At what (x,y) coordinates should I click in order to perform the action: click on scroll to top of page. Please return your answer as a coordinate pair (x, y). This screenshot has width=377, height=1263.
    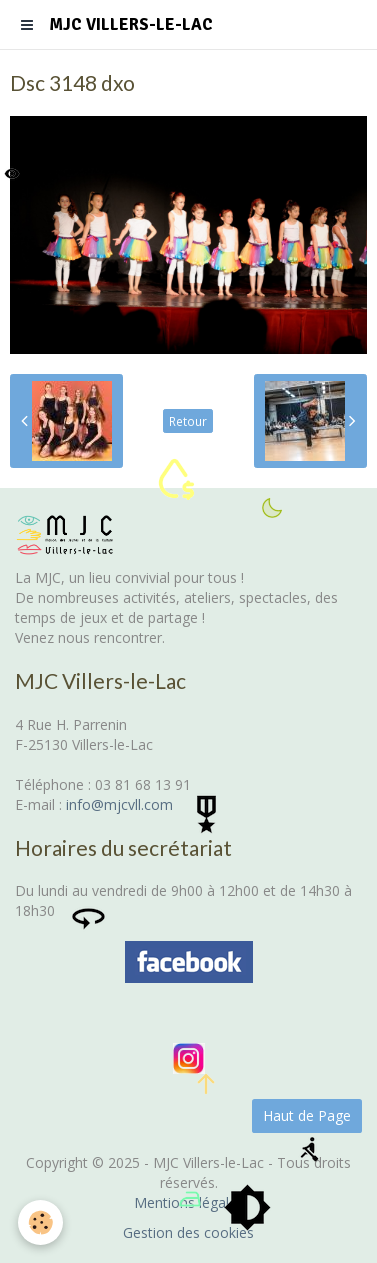
    Looking at the image, I should click on (206, 1084).